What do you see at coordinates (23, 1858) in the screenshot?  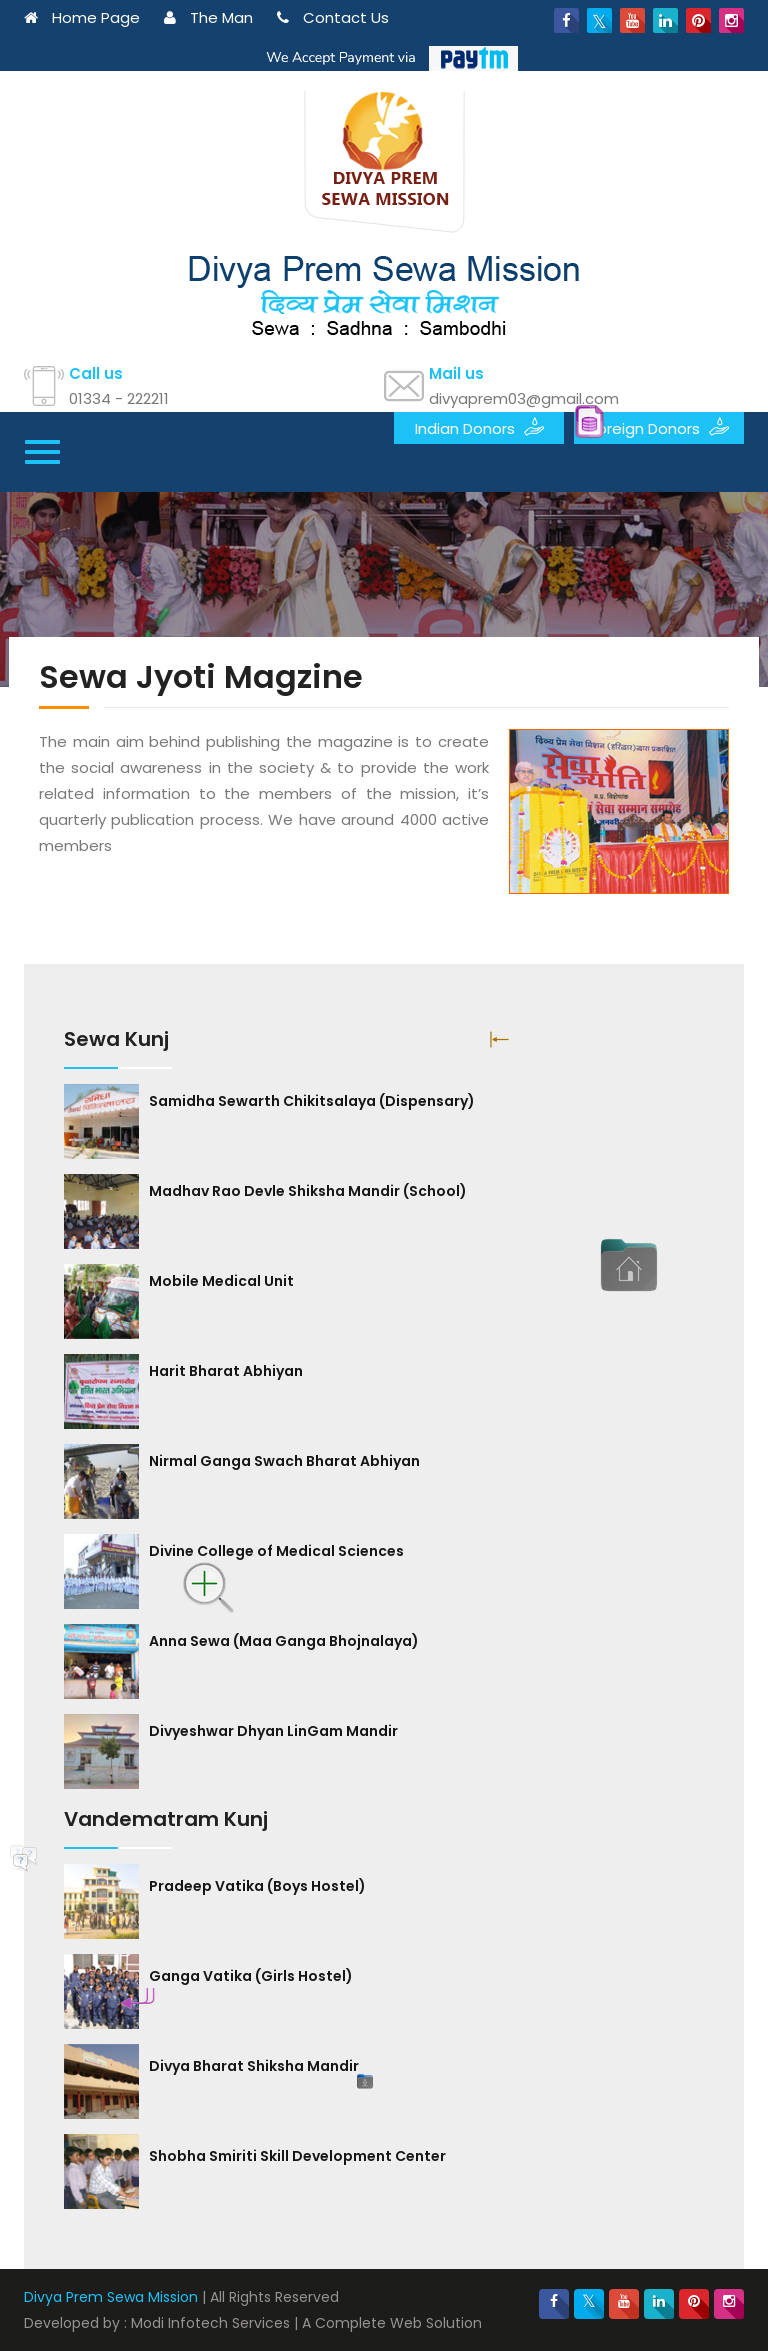 I see `access frequently asked questions` at bounding box center [23, 1858].